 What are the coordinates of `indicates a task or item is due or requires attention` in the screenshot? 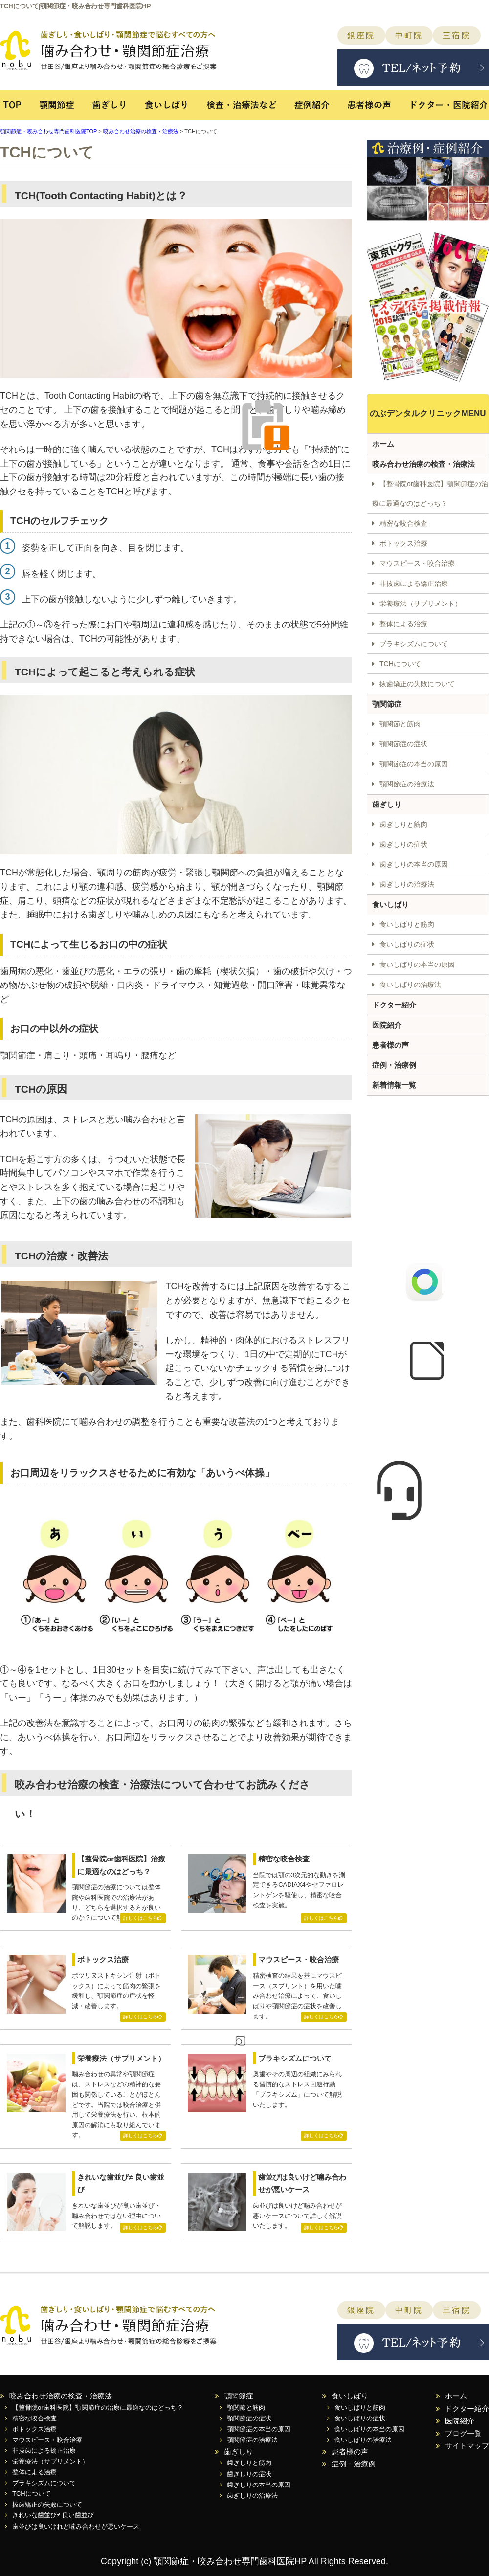 It's located at (264, 425).